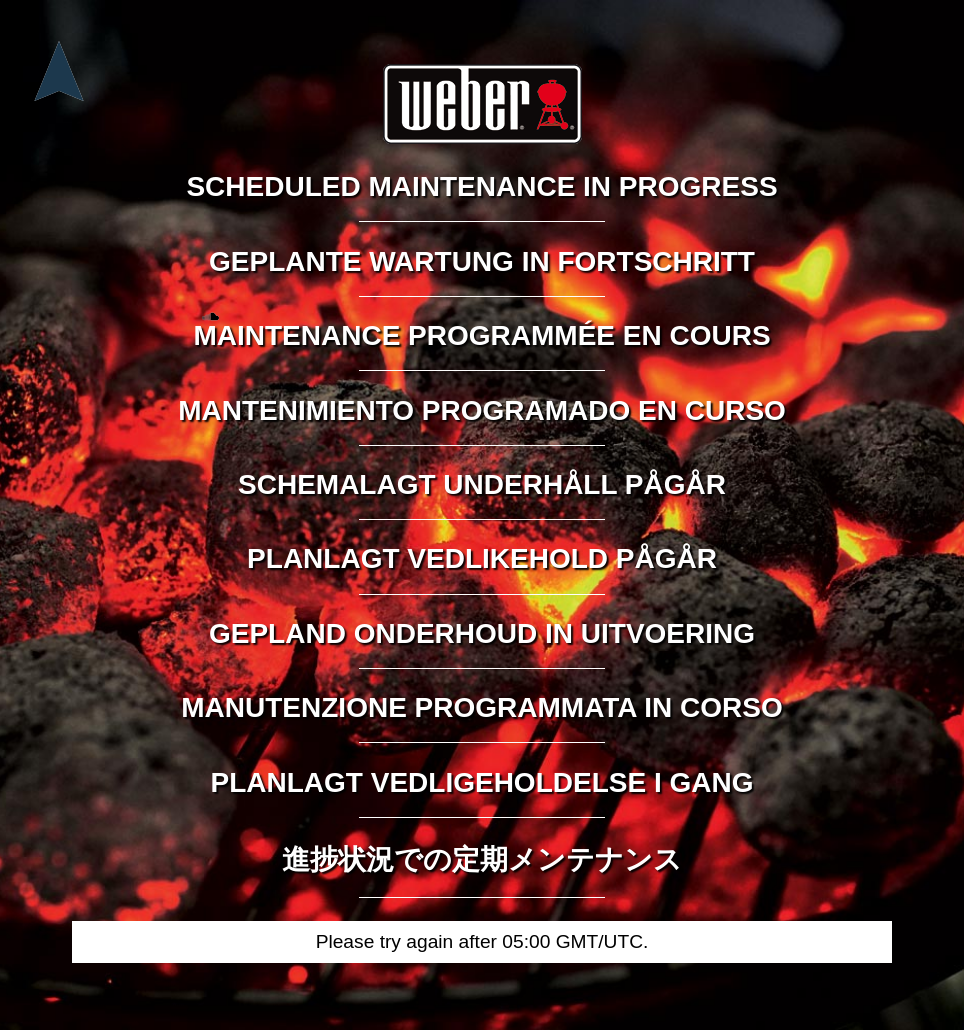  What do you see at coordinates (59, 71) in the screenshot?
I see `radar app logo` at bounding box center [59, 71].